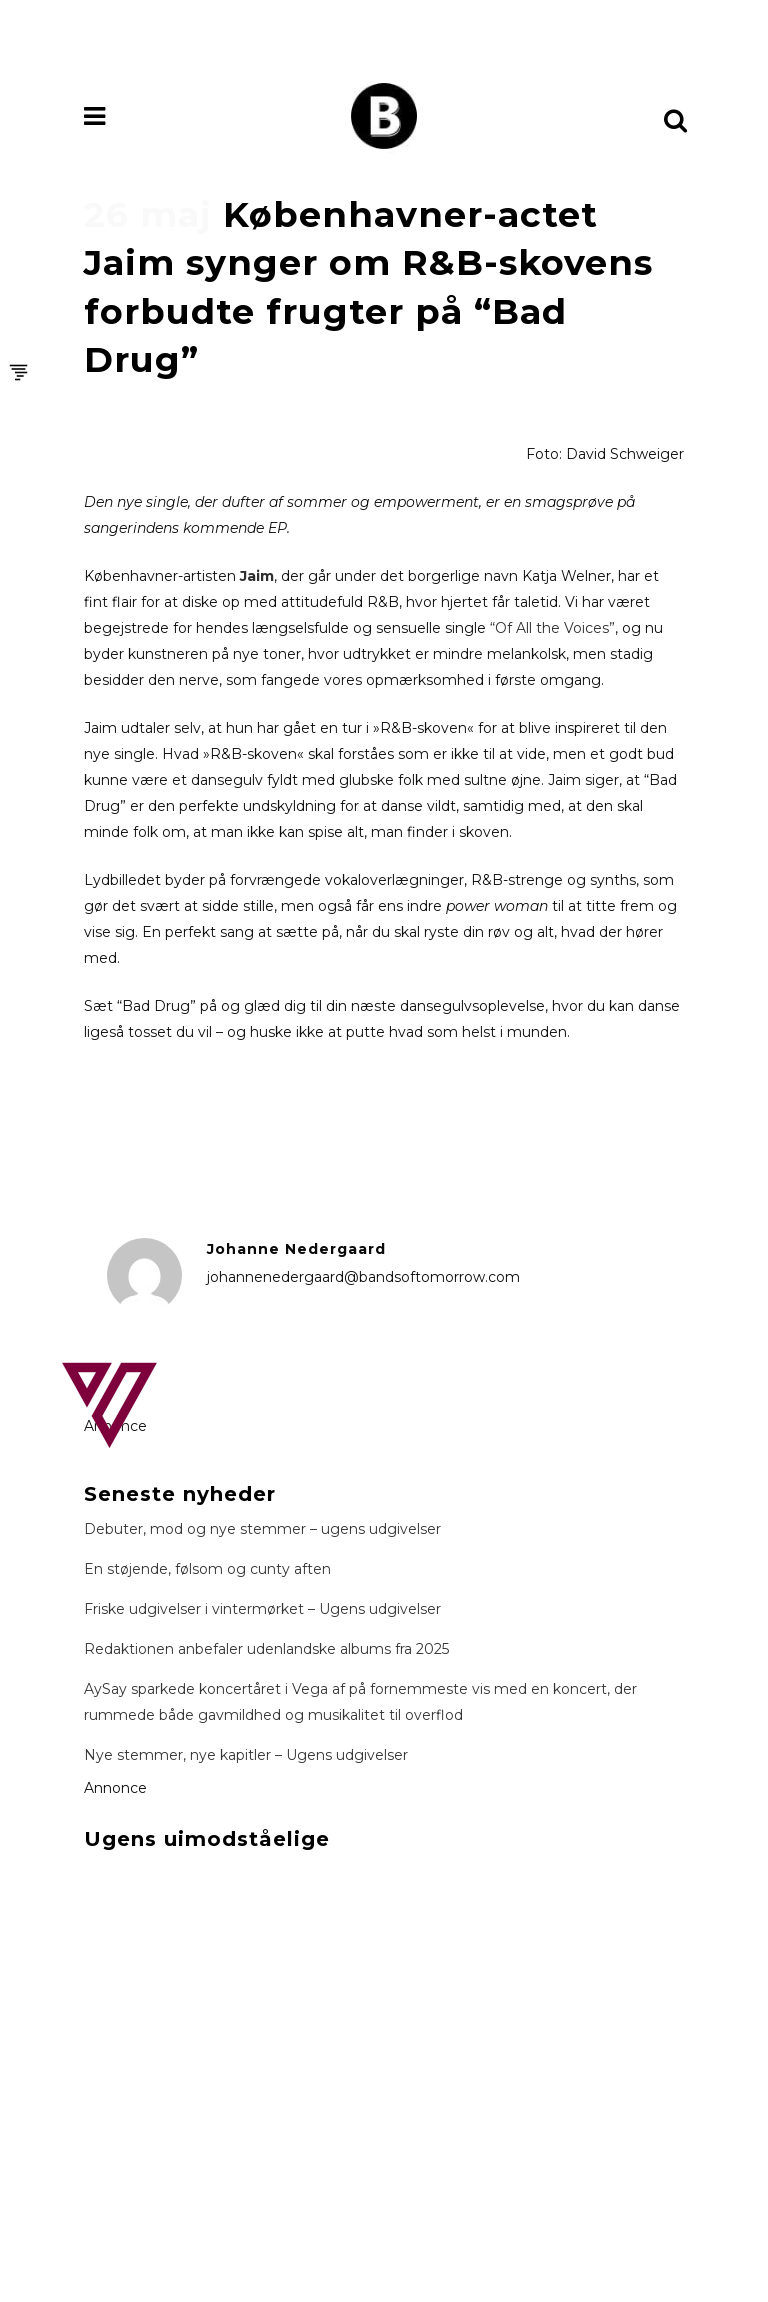 Image resolution: width=768 pixels, height=2302 pixels. Describe the element at coordinates (109, 1405) in the screenshot. I see `vuetify framework logo` at that location.